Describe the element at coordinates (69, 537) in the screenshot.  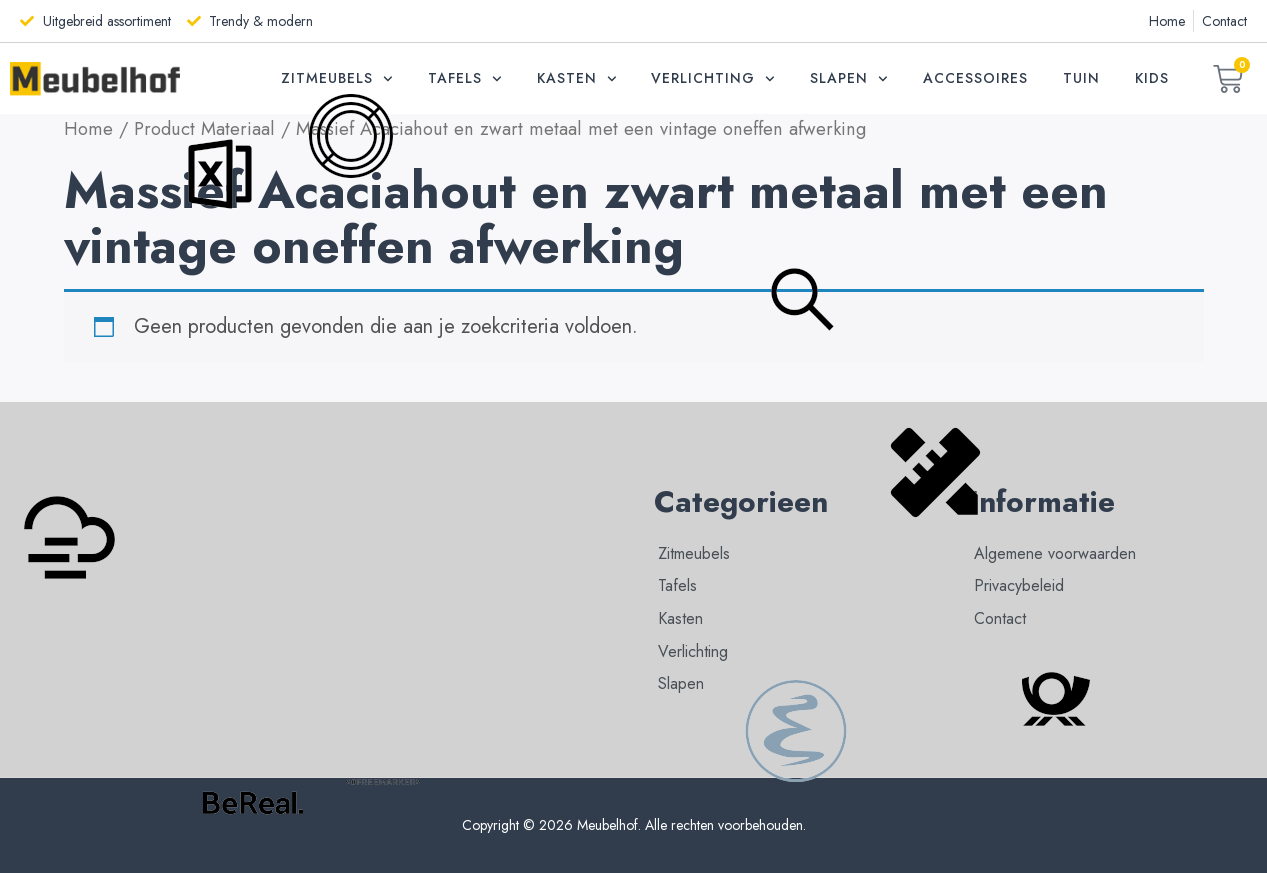
I see `view current wind conditions` at that location.